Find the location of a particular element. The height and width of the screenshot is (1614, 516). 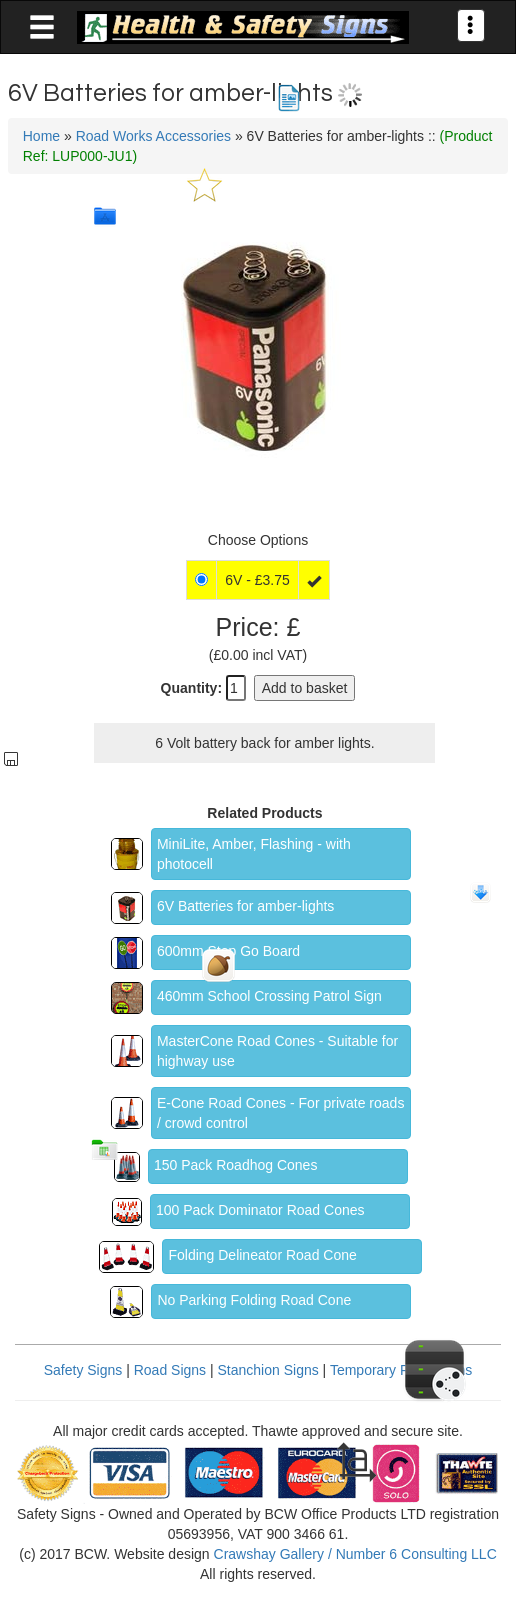

open templates folder is located at coordinates (105, 216).